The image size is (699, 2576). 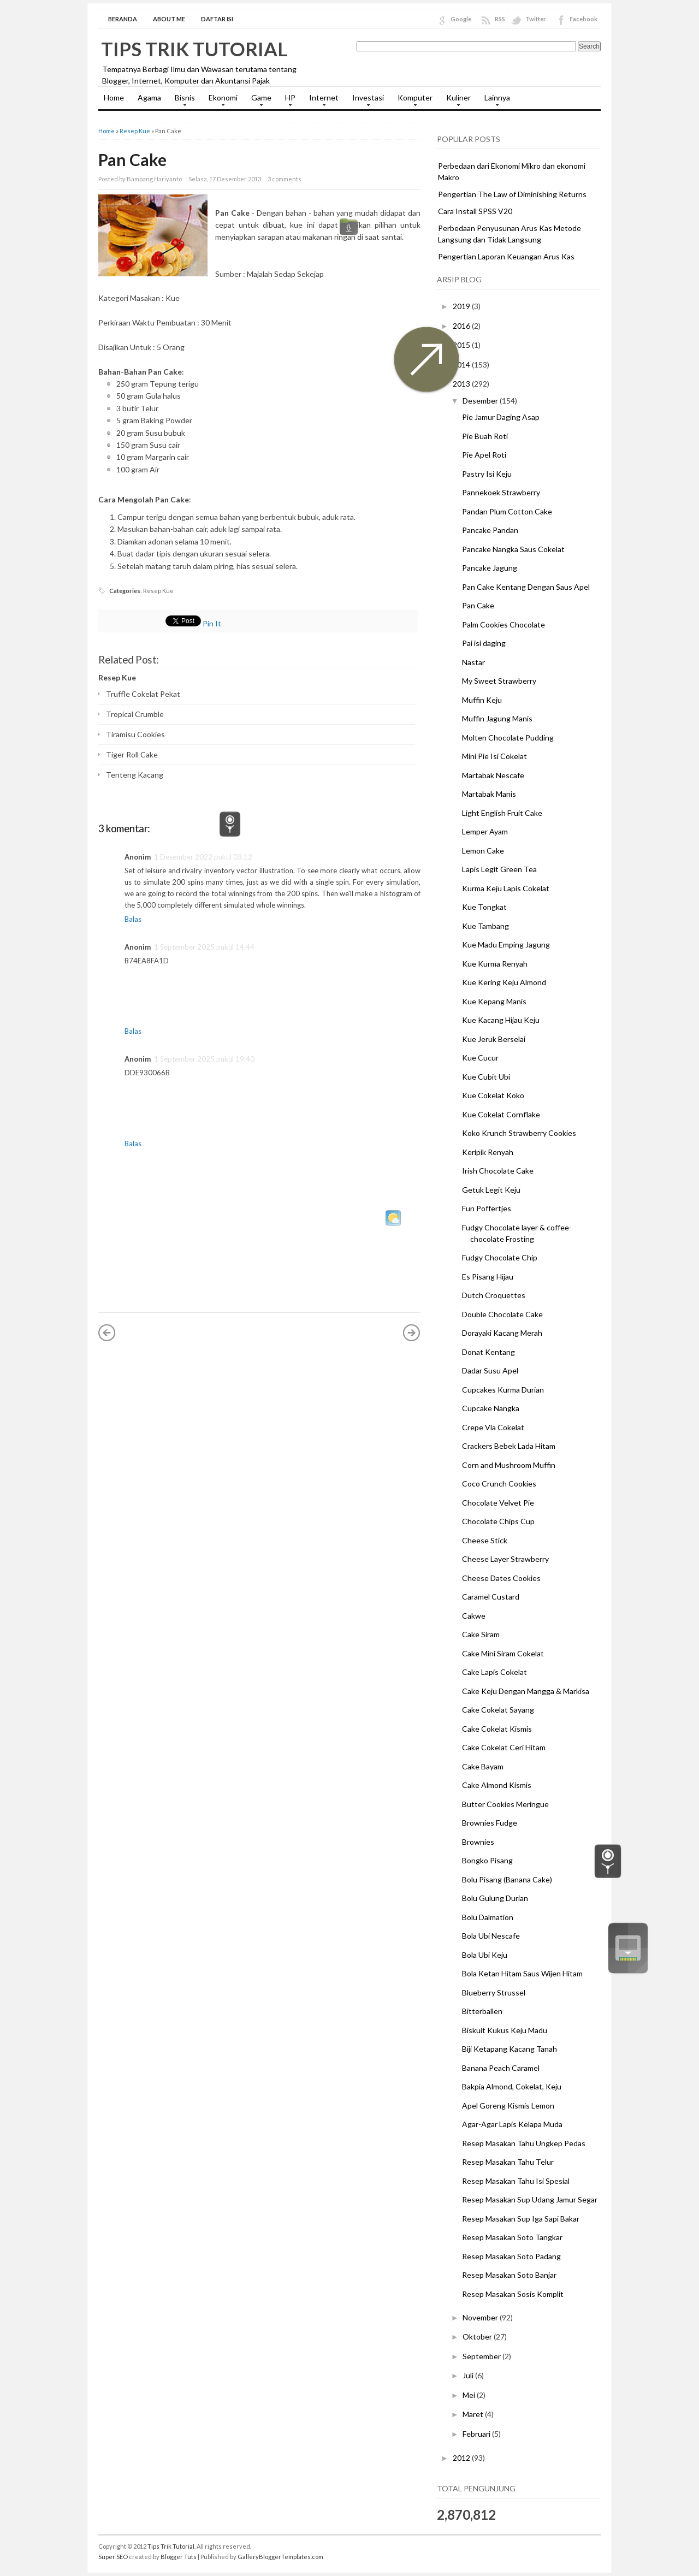 What do you see at coordinates (426, 359) in the screenshot?
I see `indicates a symbolic link or shortcut to another file` at bounding box center [426, 359].